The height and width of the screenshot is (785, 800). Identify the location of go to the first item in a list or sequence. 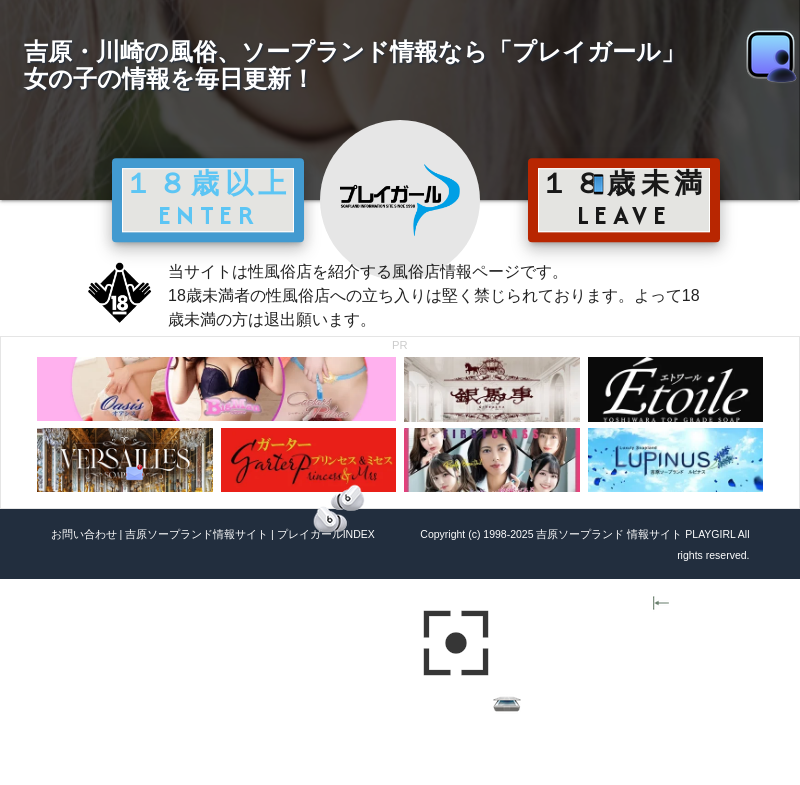
(661, 603).